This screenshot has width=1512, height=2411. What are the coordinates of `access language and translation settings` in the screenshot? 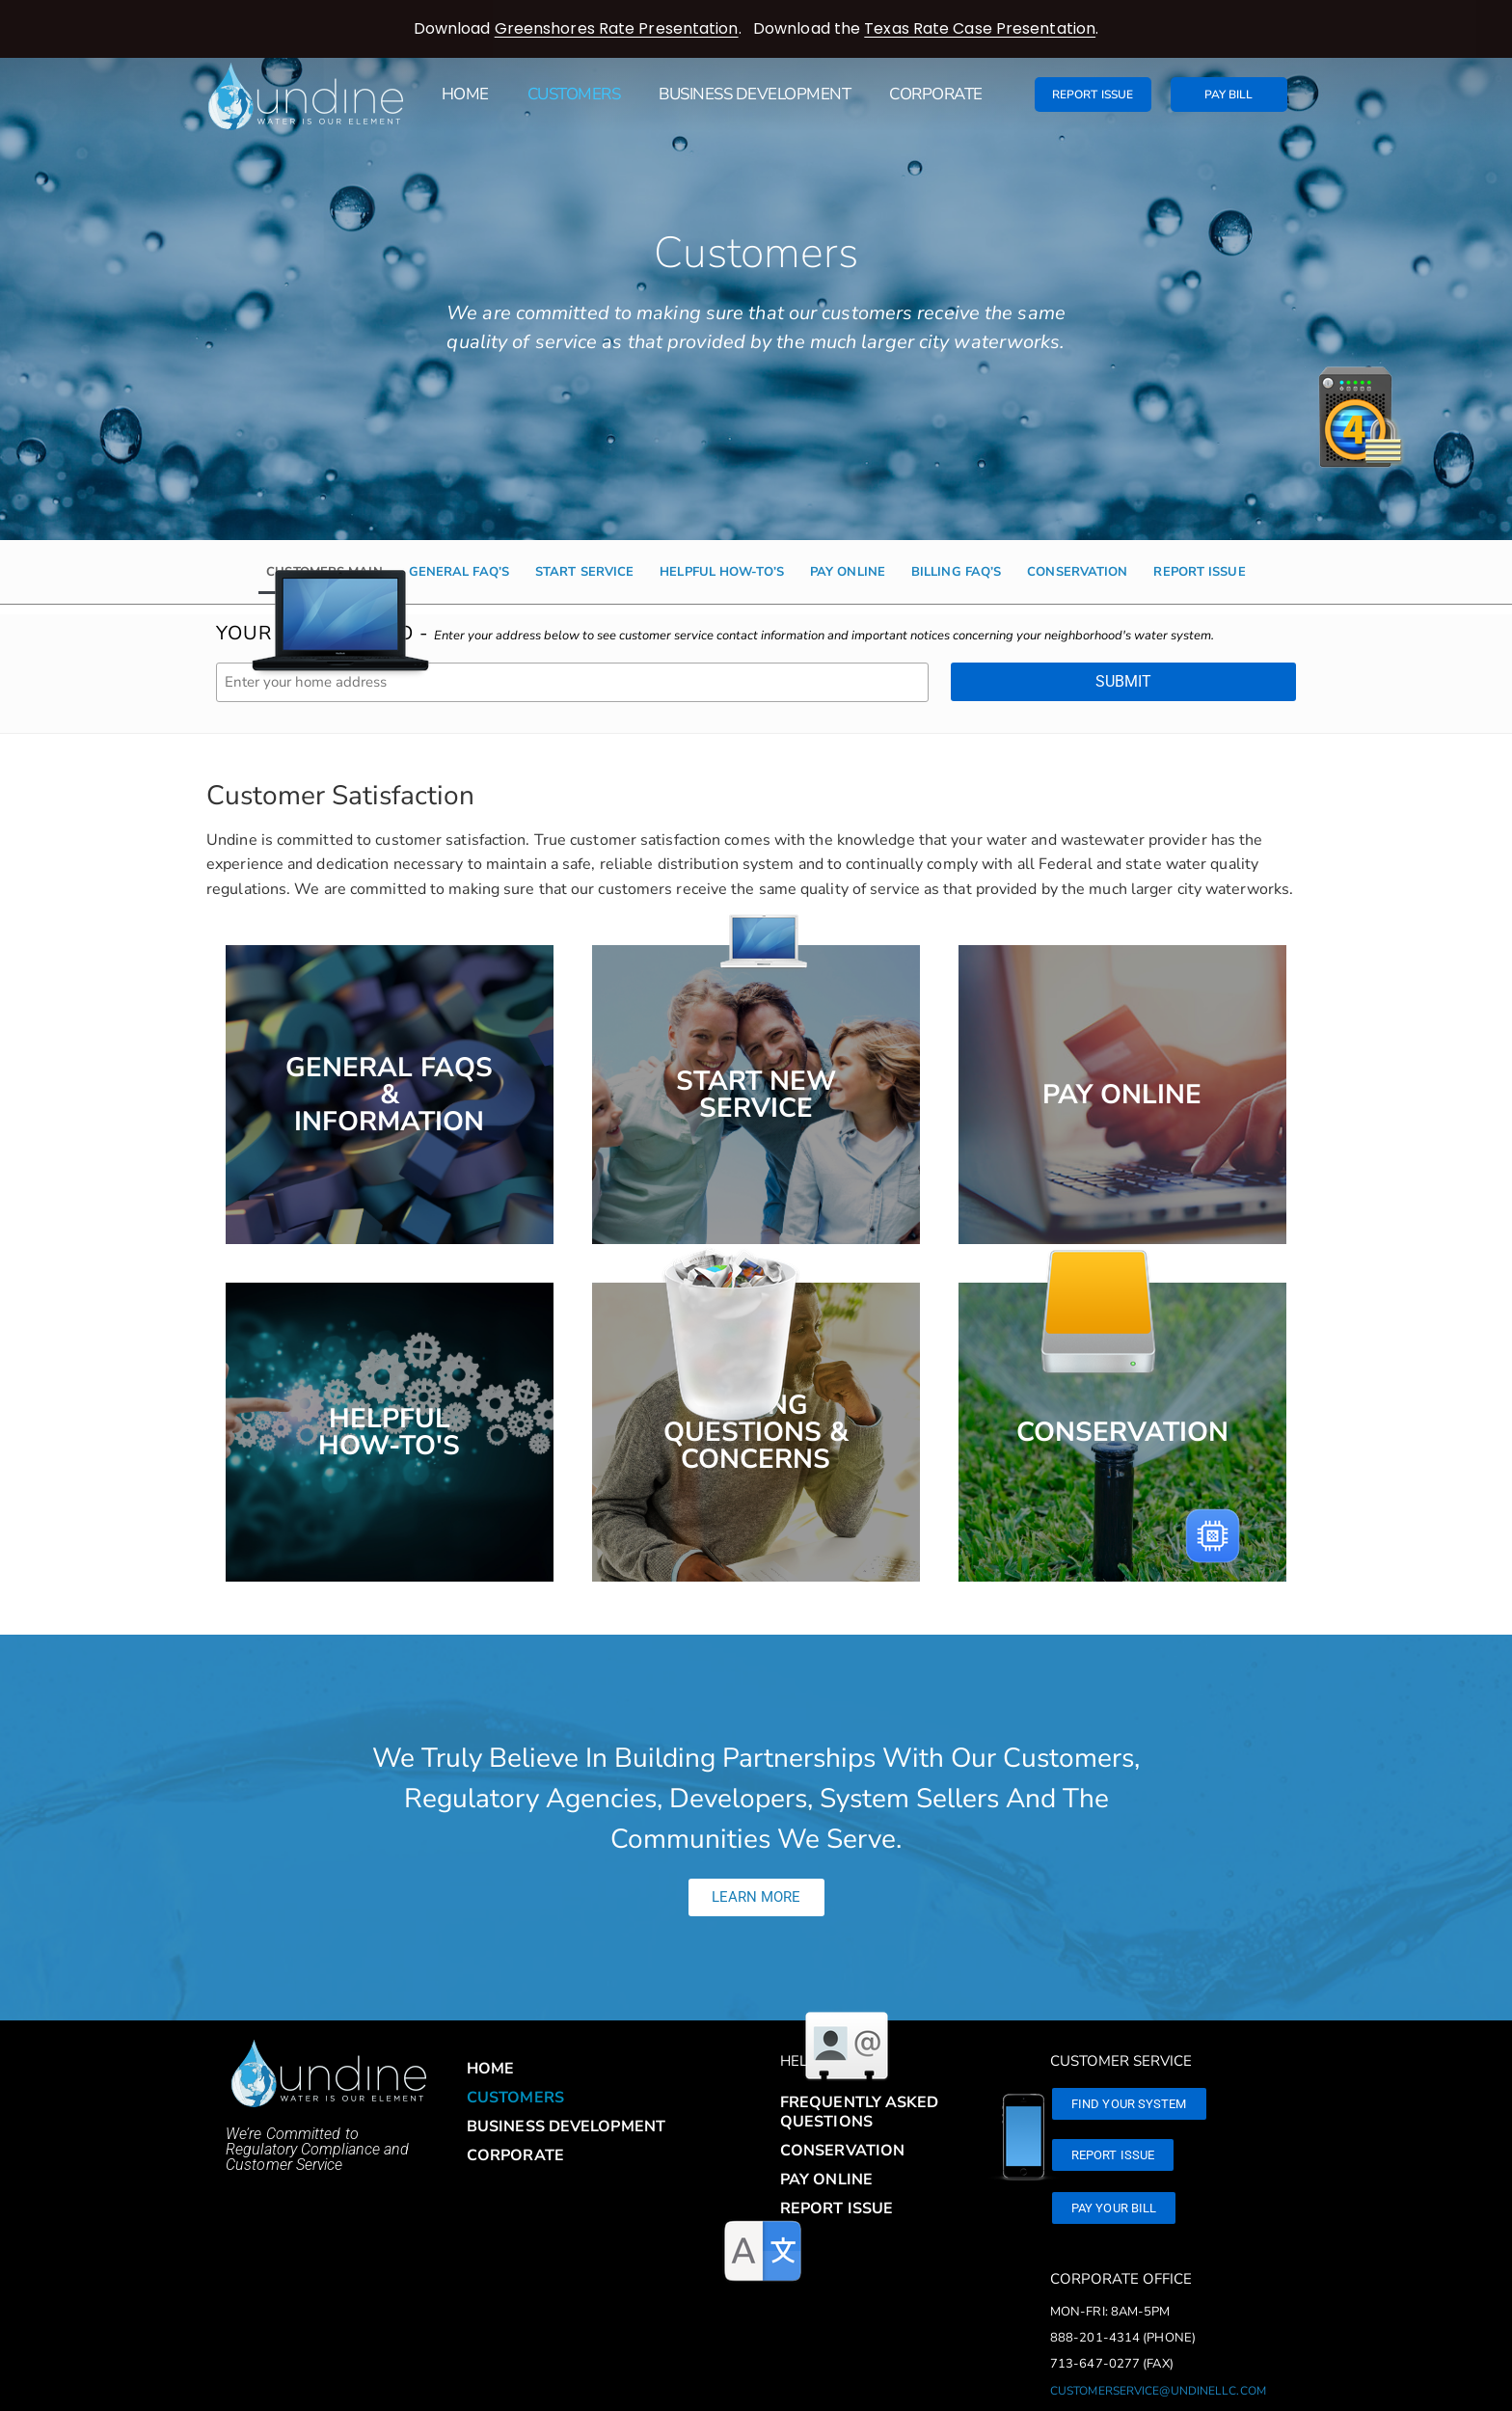 It's located at (763, 2251).